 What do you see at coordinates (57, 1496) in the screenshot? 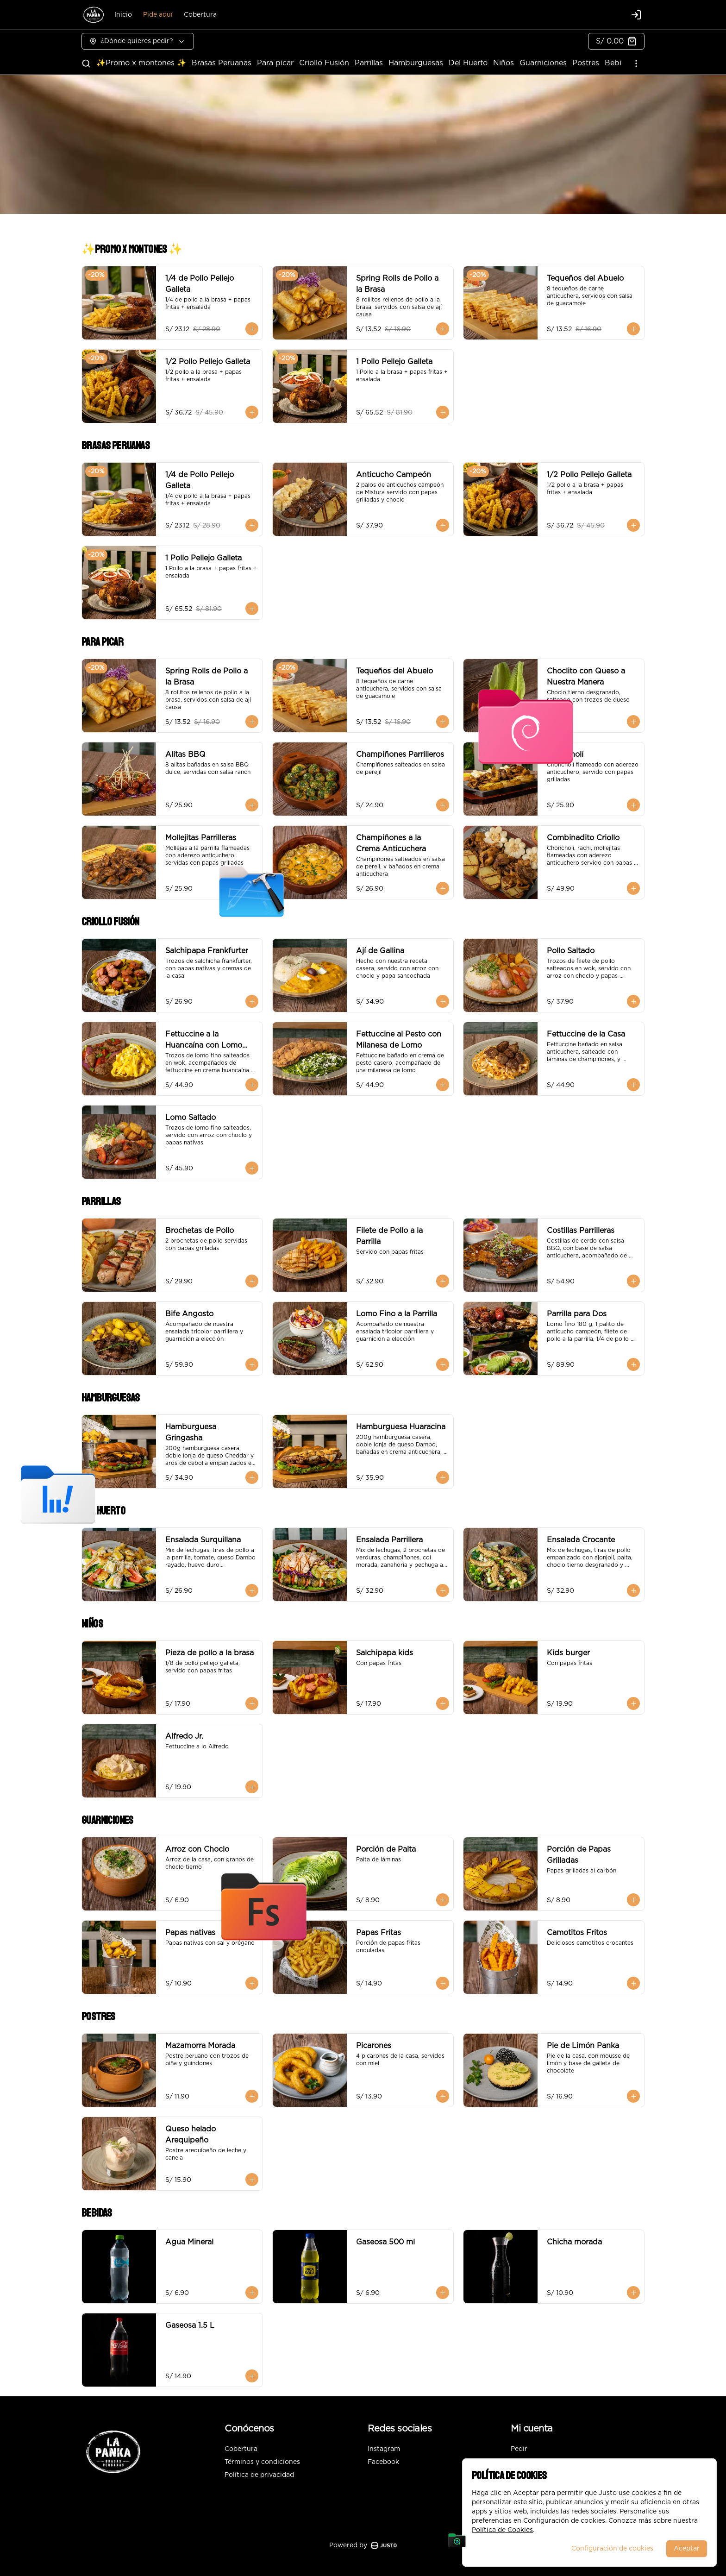
I see `open 4k downloader files folder` at bounding box center [57, 1496].